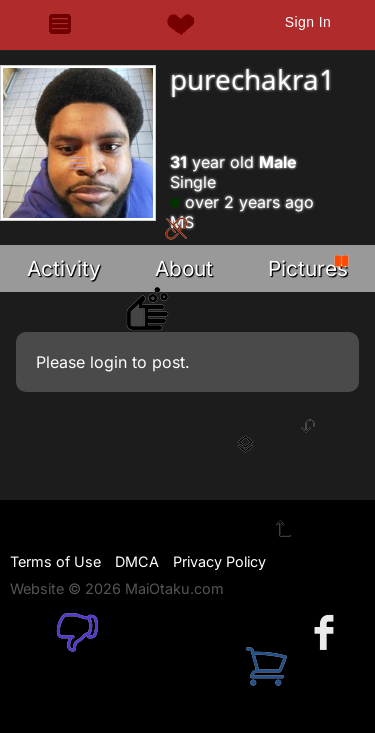  Describe the element at coordinates (148, 308) in the screenshot. I see `indicates handwashing facilities available` at that location.